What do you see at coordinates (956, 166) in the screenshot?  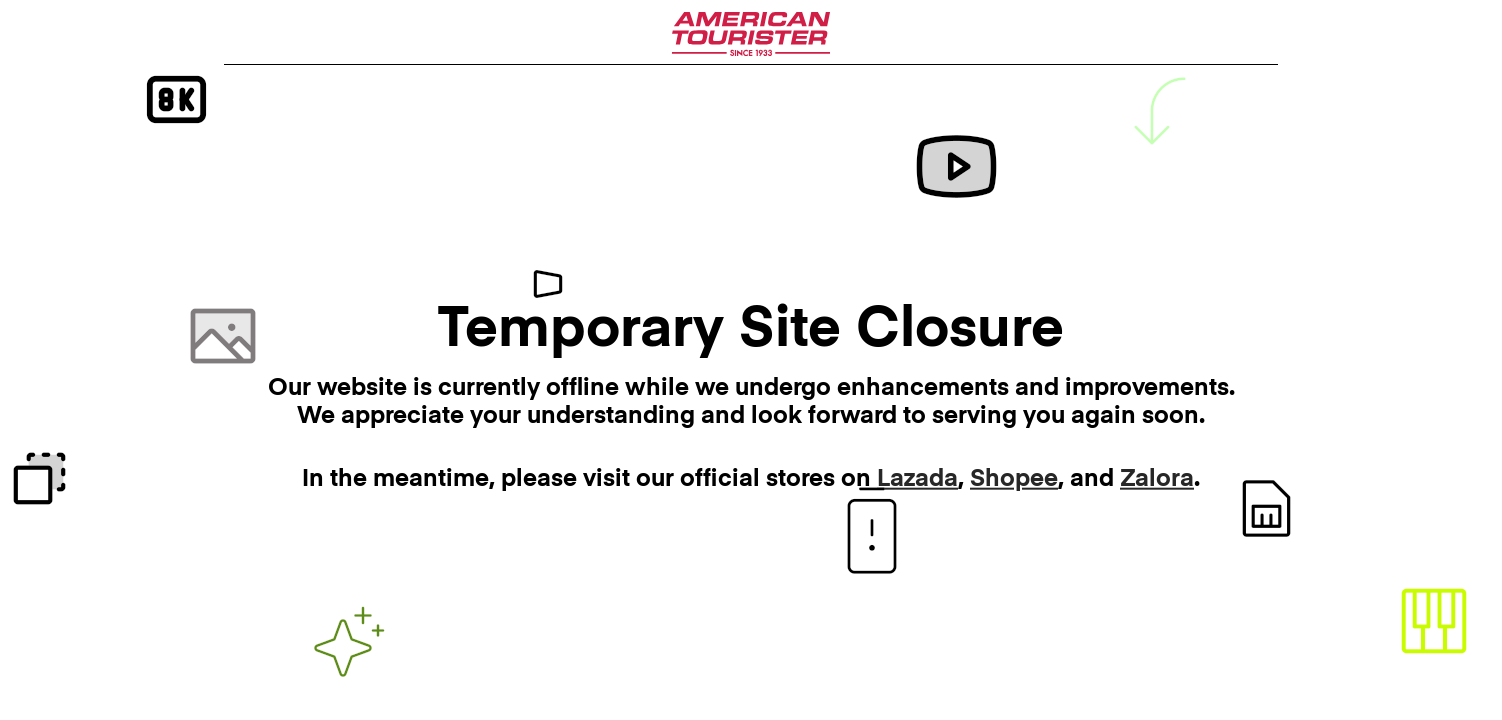 I see `open YouTube app` at bounding box center [956, 166].